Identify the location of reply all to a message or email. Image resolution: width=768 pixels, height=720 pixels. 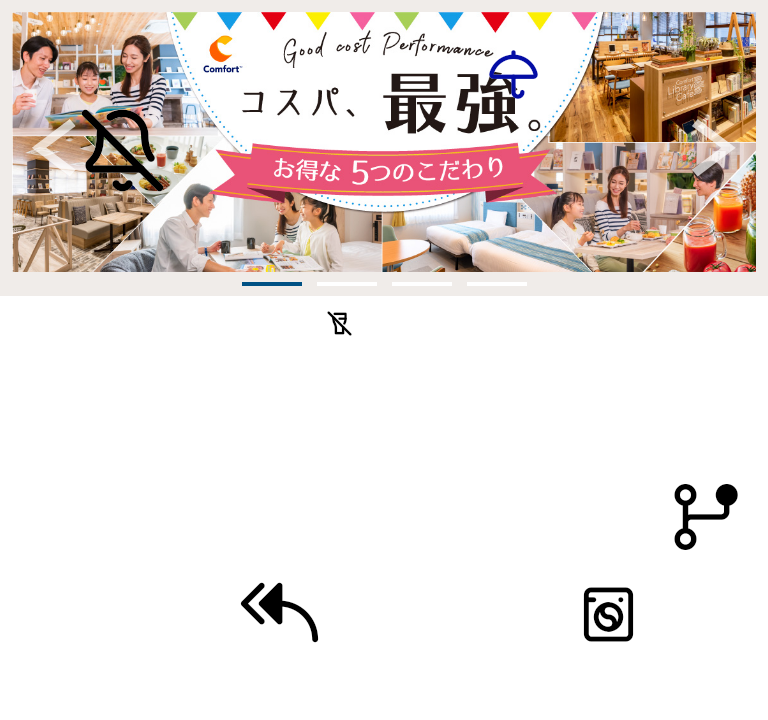
(279, 612).